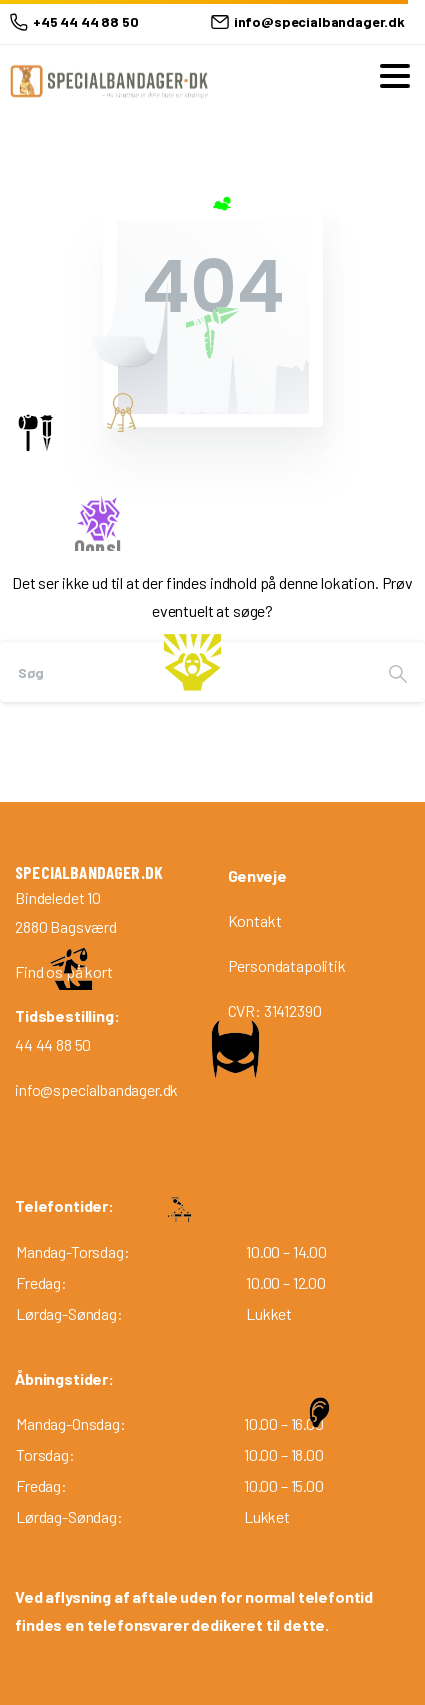 The width and height of the screenshot is (425, 1705). I want to click on equip a spear weapon in your inventory, so click(212, 332).